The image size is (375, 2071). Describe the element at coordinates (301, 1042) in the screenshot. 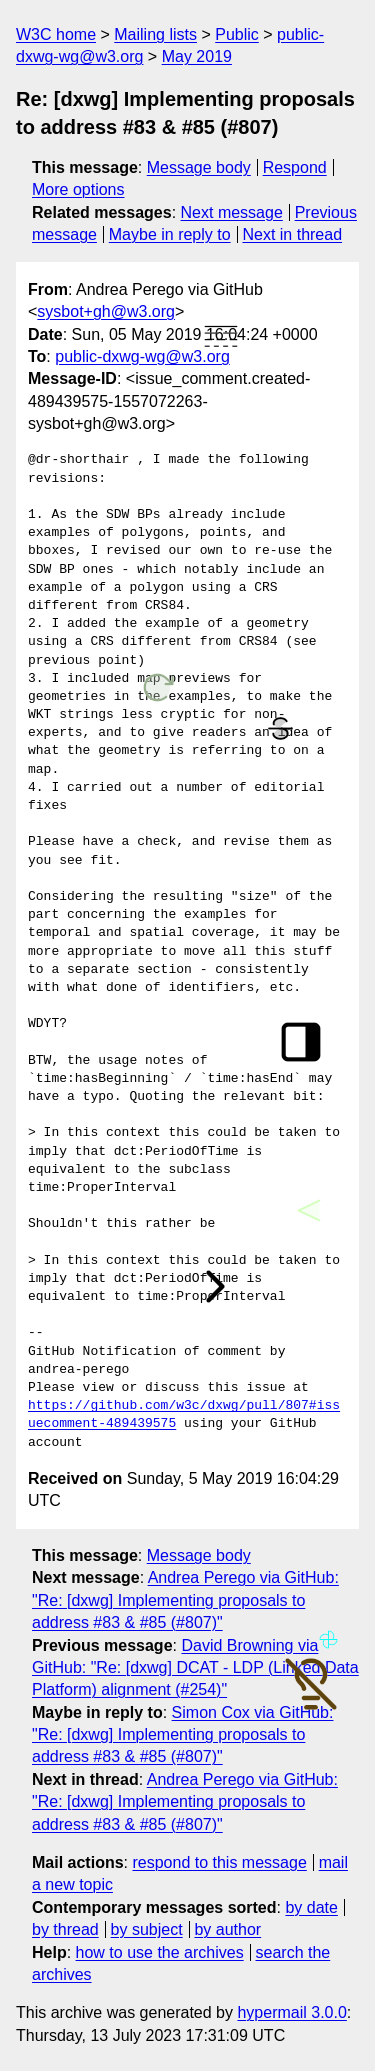

I see `toggle right sidebar panel` at that location.